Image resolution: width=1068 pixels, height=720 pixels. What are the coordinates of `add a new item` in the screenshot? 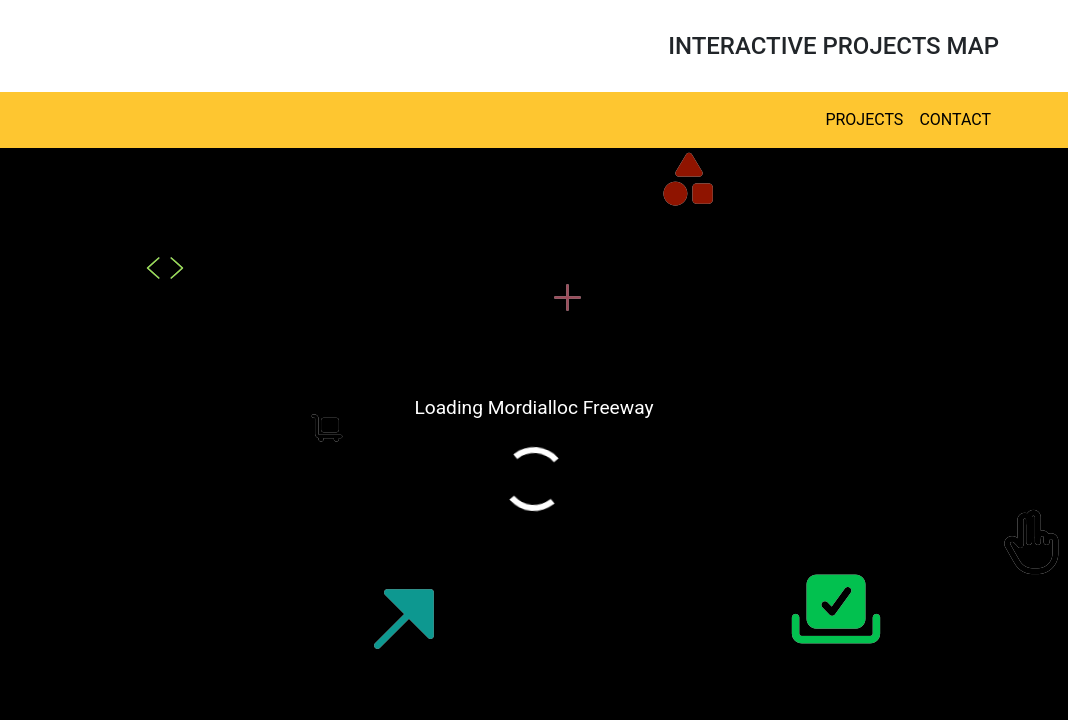 It's located at (567, 297).